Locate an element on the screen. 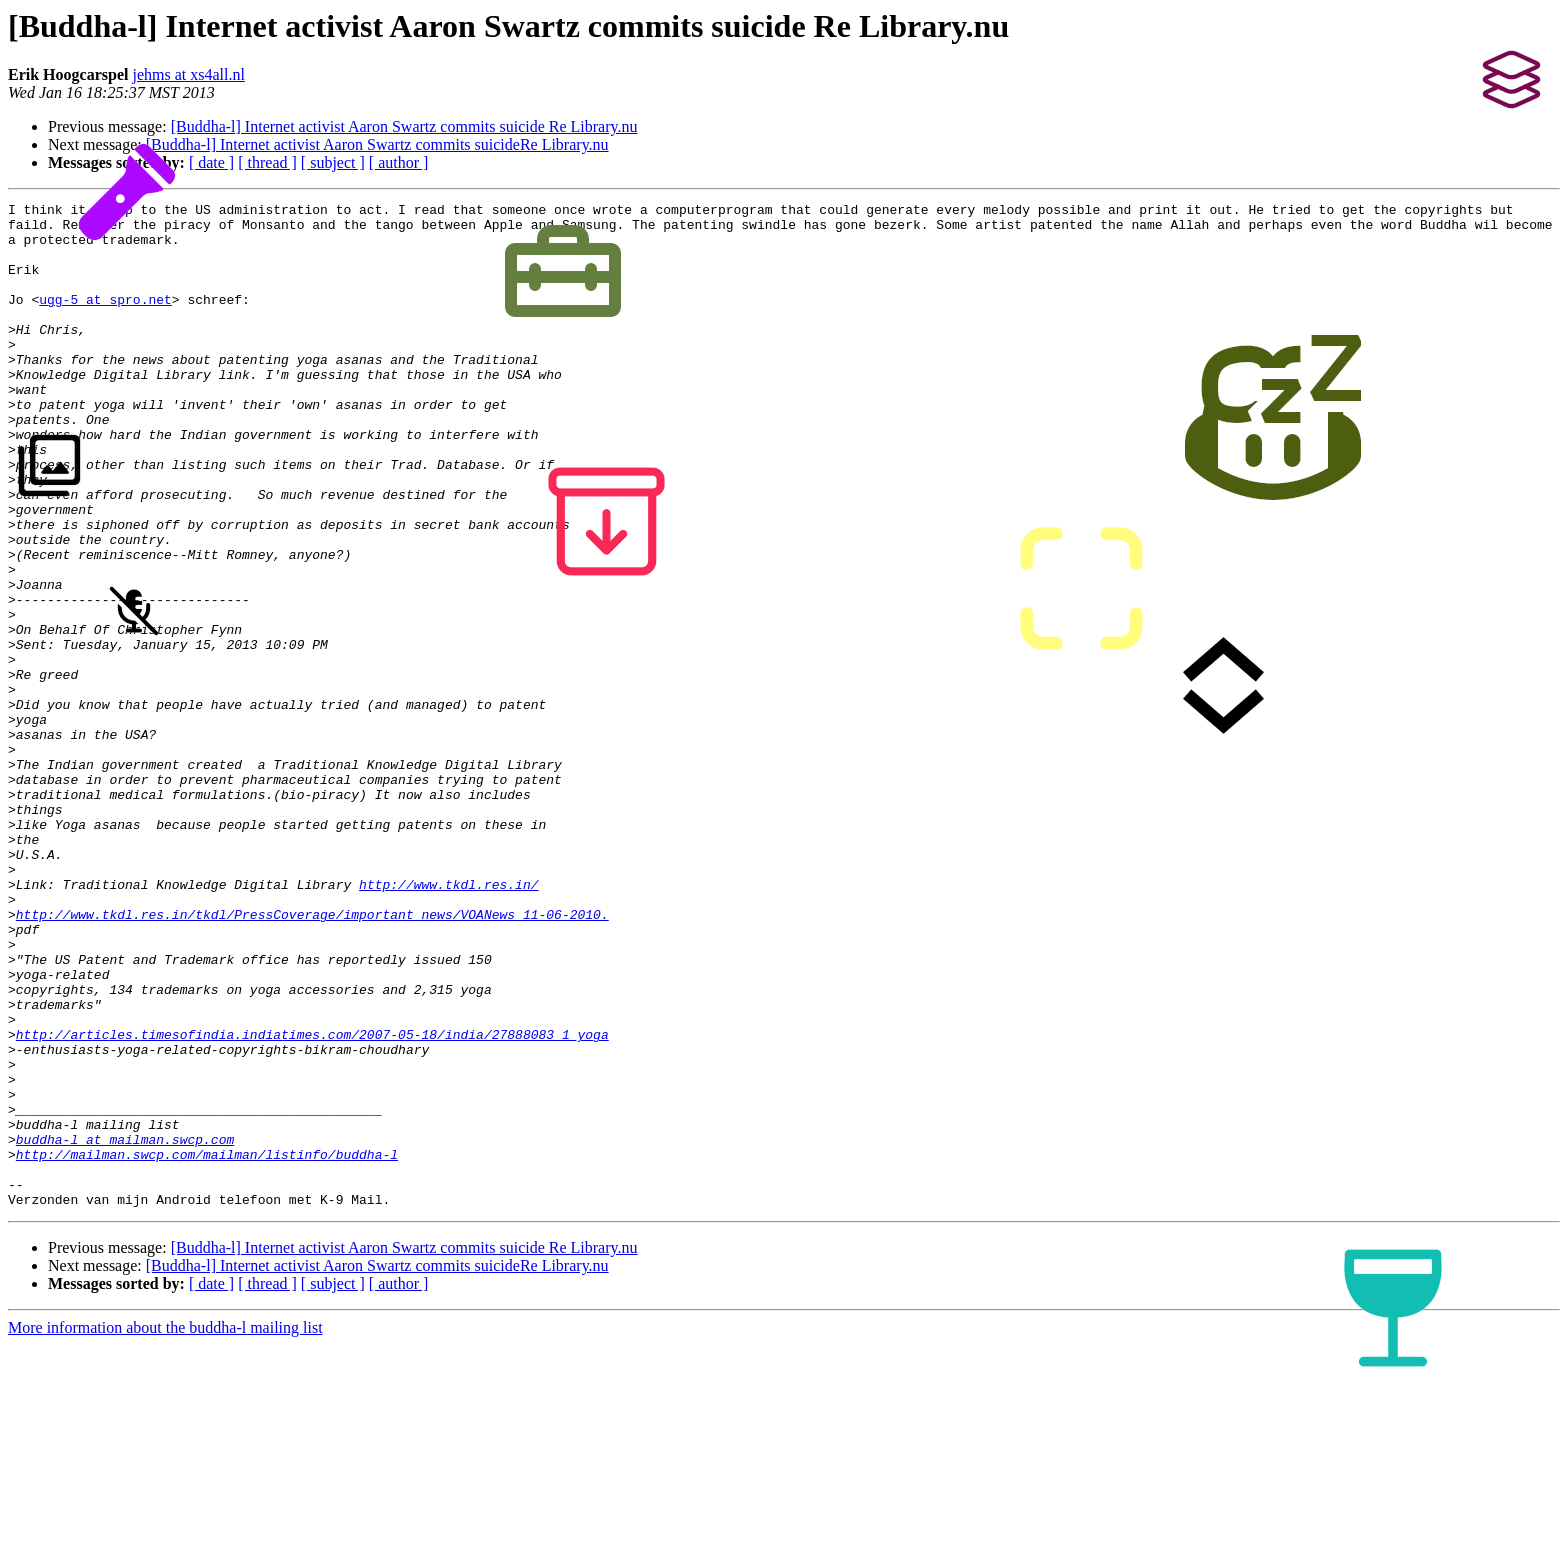  browse wine selection or menu is located at coordinates (1393, 1308).